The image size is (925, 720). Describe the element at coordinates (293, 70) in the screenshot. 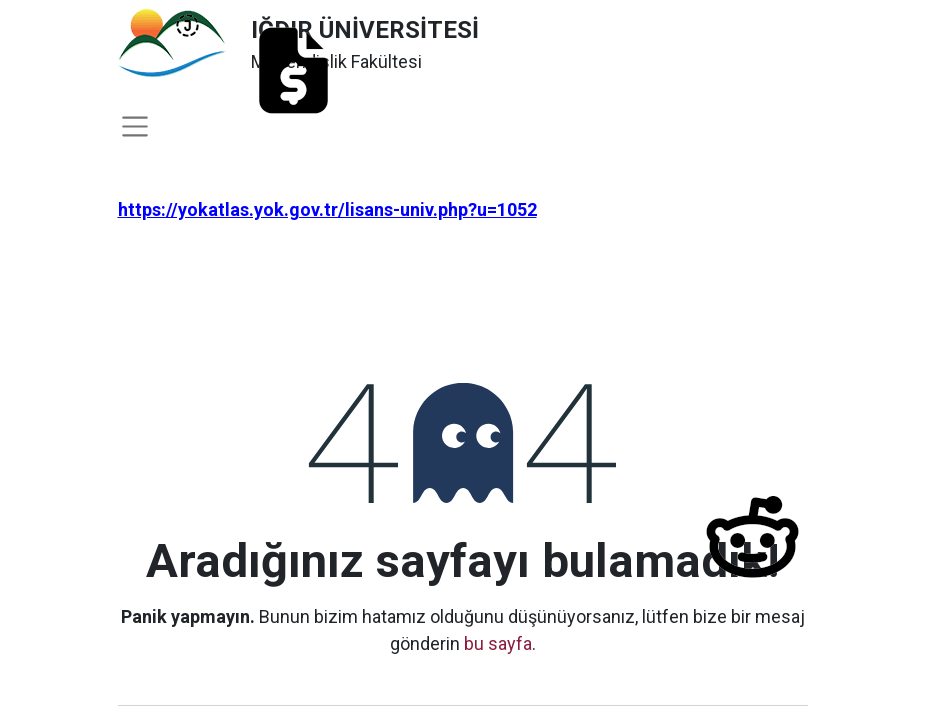

I see `view financial document or invoice` at that location.